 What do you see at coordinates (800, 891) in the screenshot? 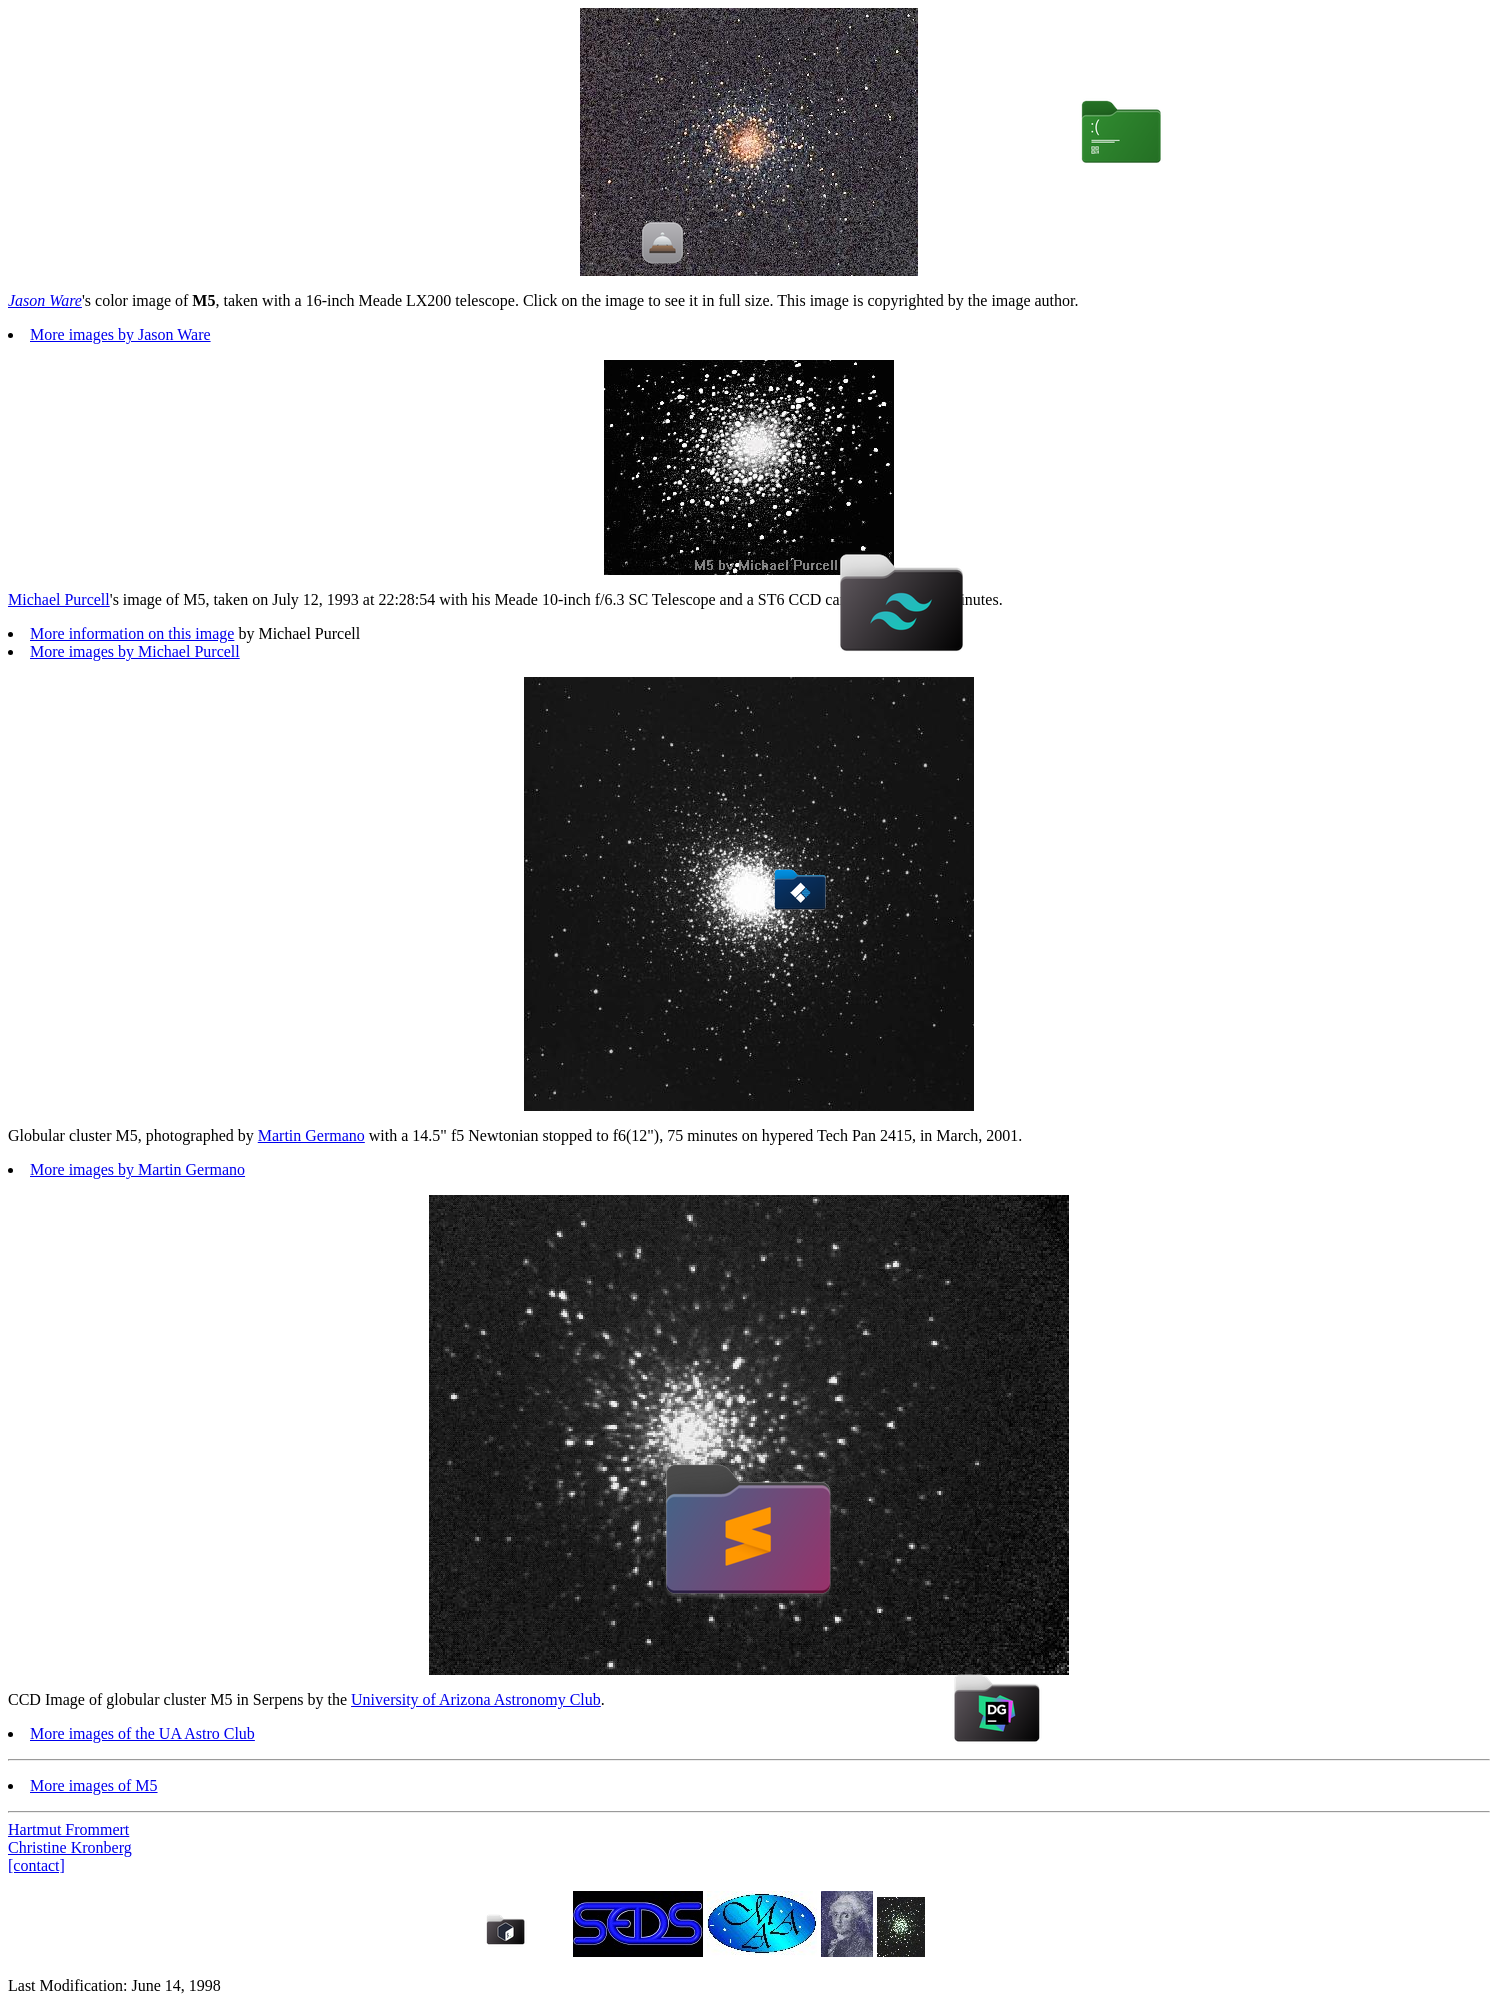
I see `open wondershare recoverit project folder` at bounding box center [800, 891].